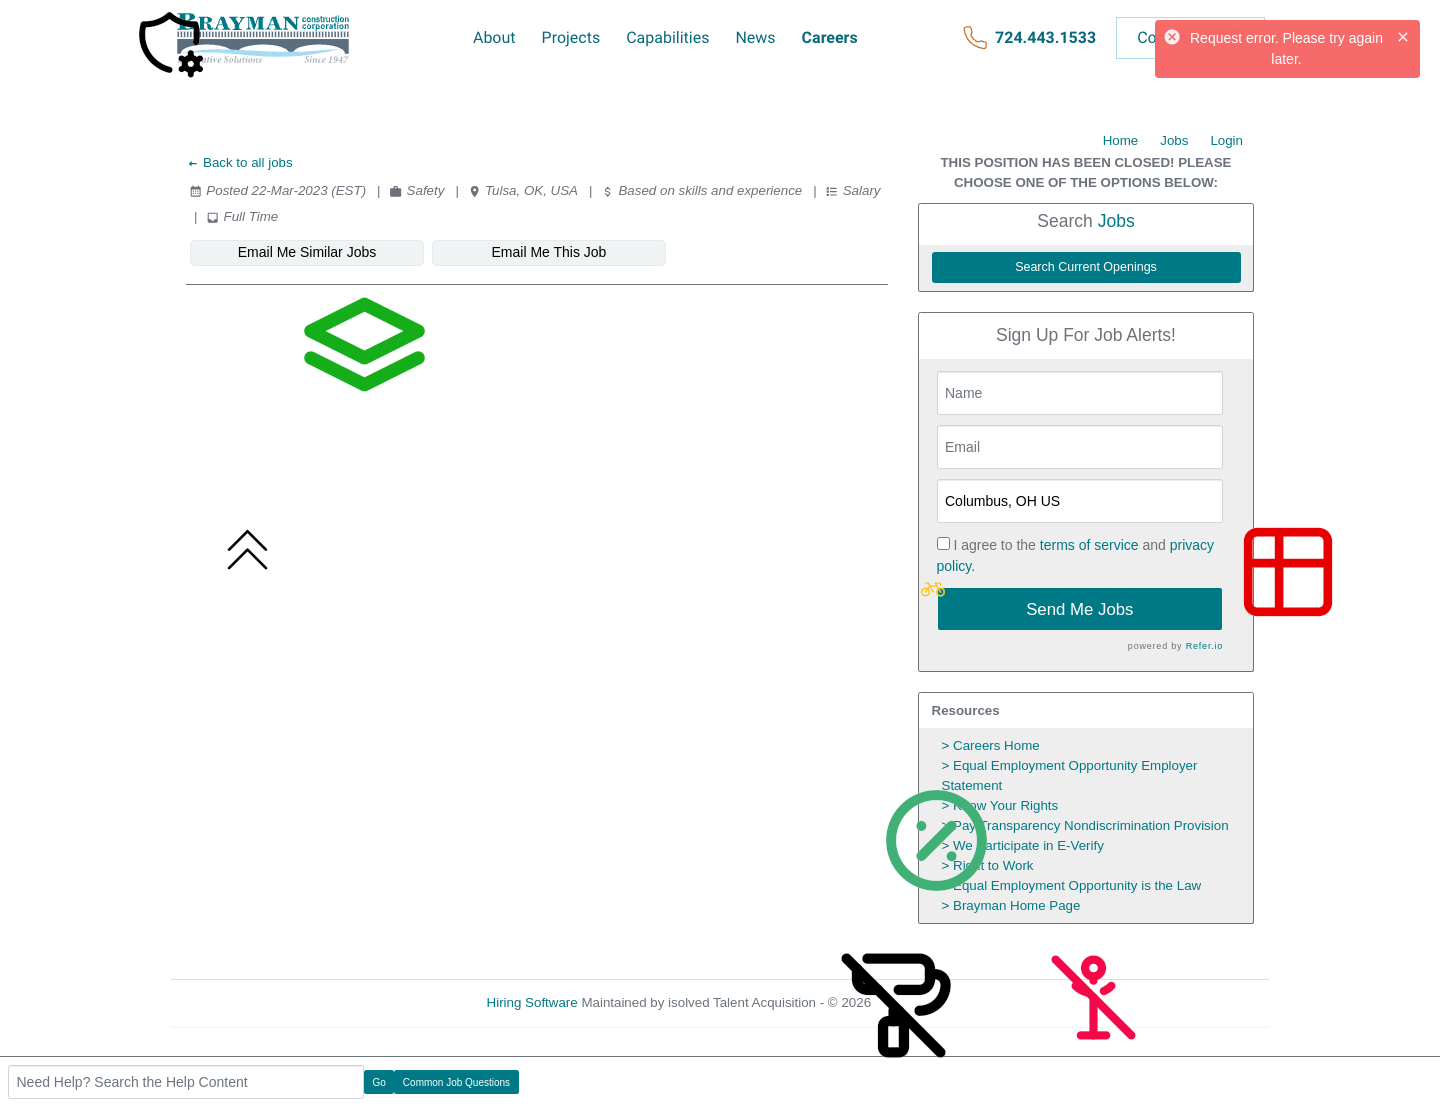  I want to click on view discount or percentage-based promotion, so click(936, 840).